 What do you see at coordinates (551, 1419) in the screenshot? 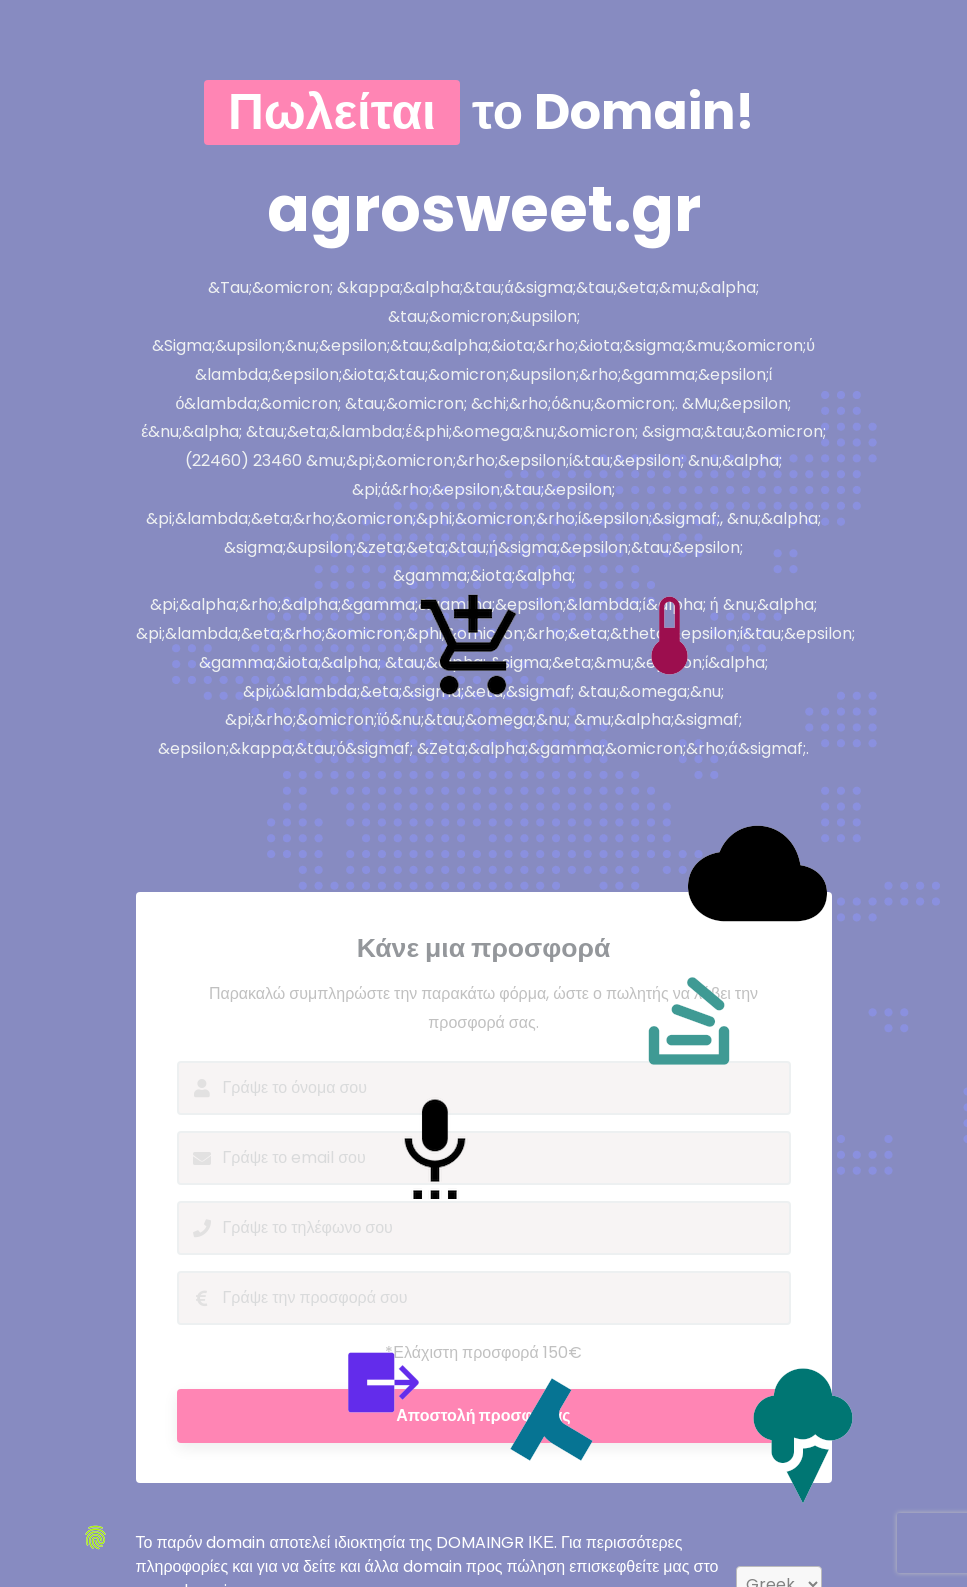
I see `trapeze app or service branding` at bounding box center [551, 1419].